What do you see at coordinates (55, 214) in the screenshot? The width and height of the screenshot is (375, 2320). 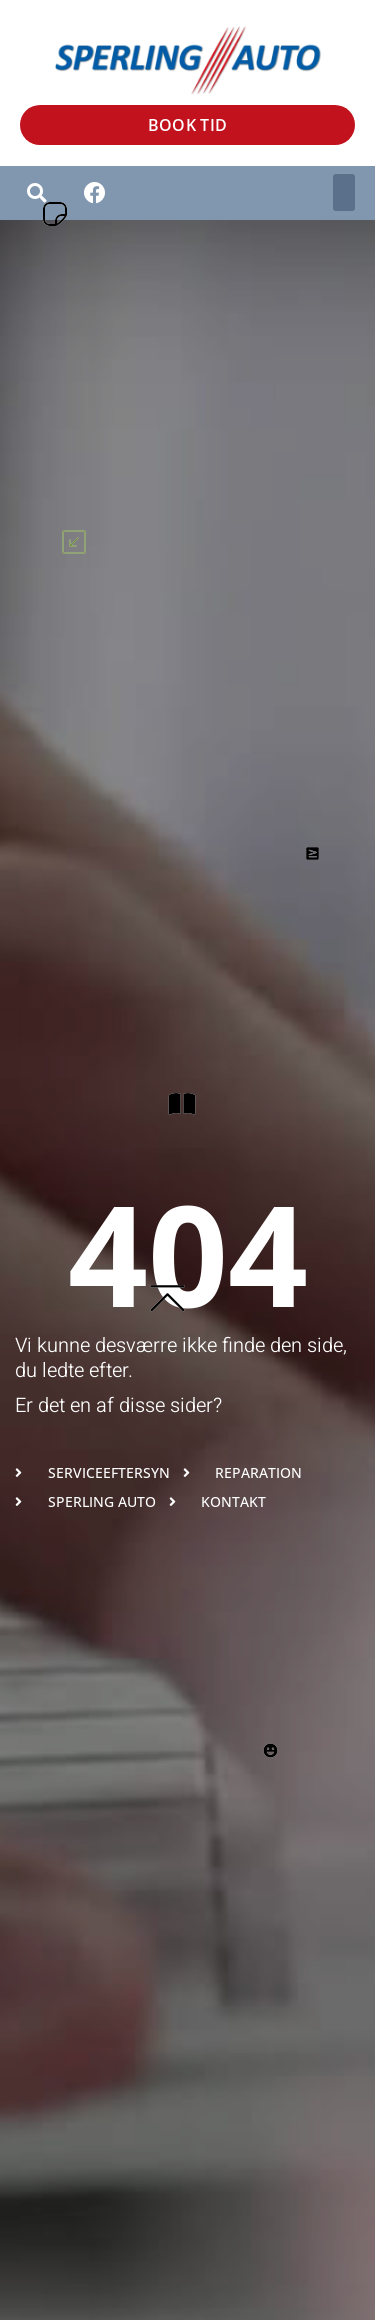 I see `add a sticker to your message` at bounding box center [55, 214].